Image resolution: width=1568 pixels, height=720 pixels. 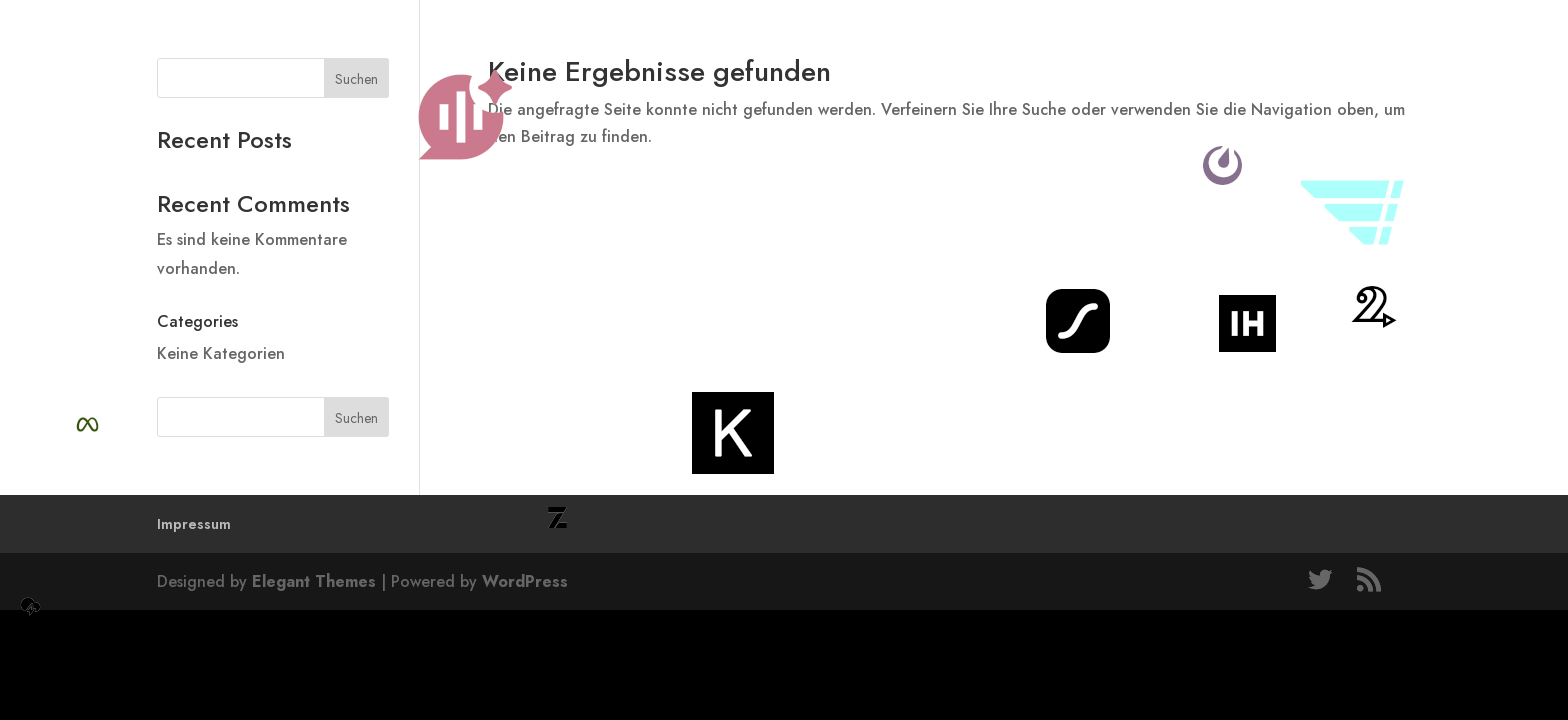 I want to click on start a voice conversation with AI assistant, so click(x=461, y=117).